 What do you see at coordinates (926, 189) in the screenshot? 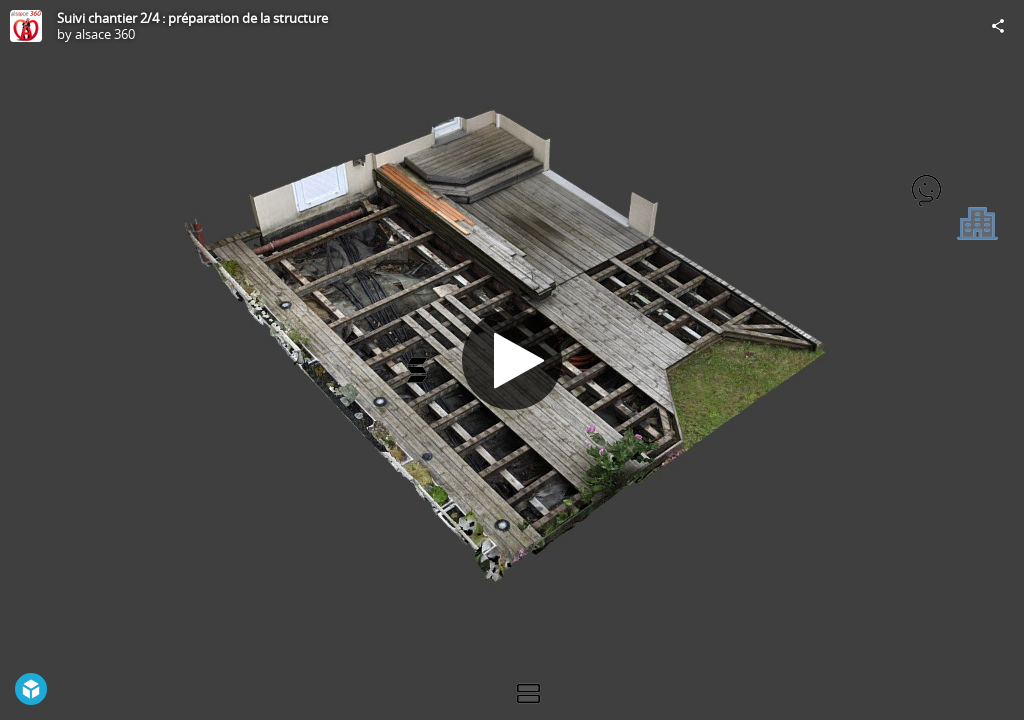
I see `indicates something is overwhelmingly good or impressive` at bounding box center [926, 189].